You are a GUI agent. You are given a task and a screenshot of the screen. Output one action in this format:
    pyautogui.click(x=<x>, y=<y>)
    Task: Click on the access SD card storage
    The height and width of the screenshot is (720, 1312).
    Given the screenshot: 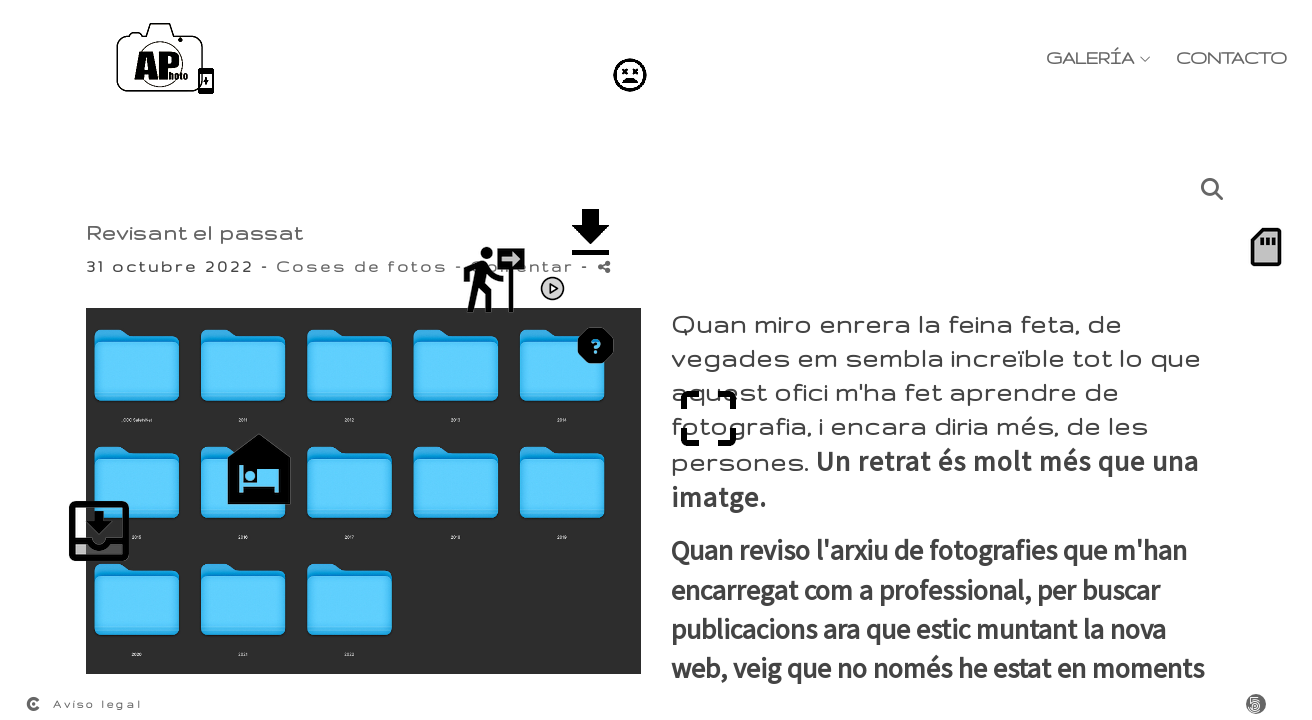 What is the action you would take?
    pyautogui.click(x=1266, y=247)
    